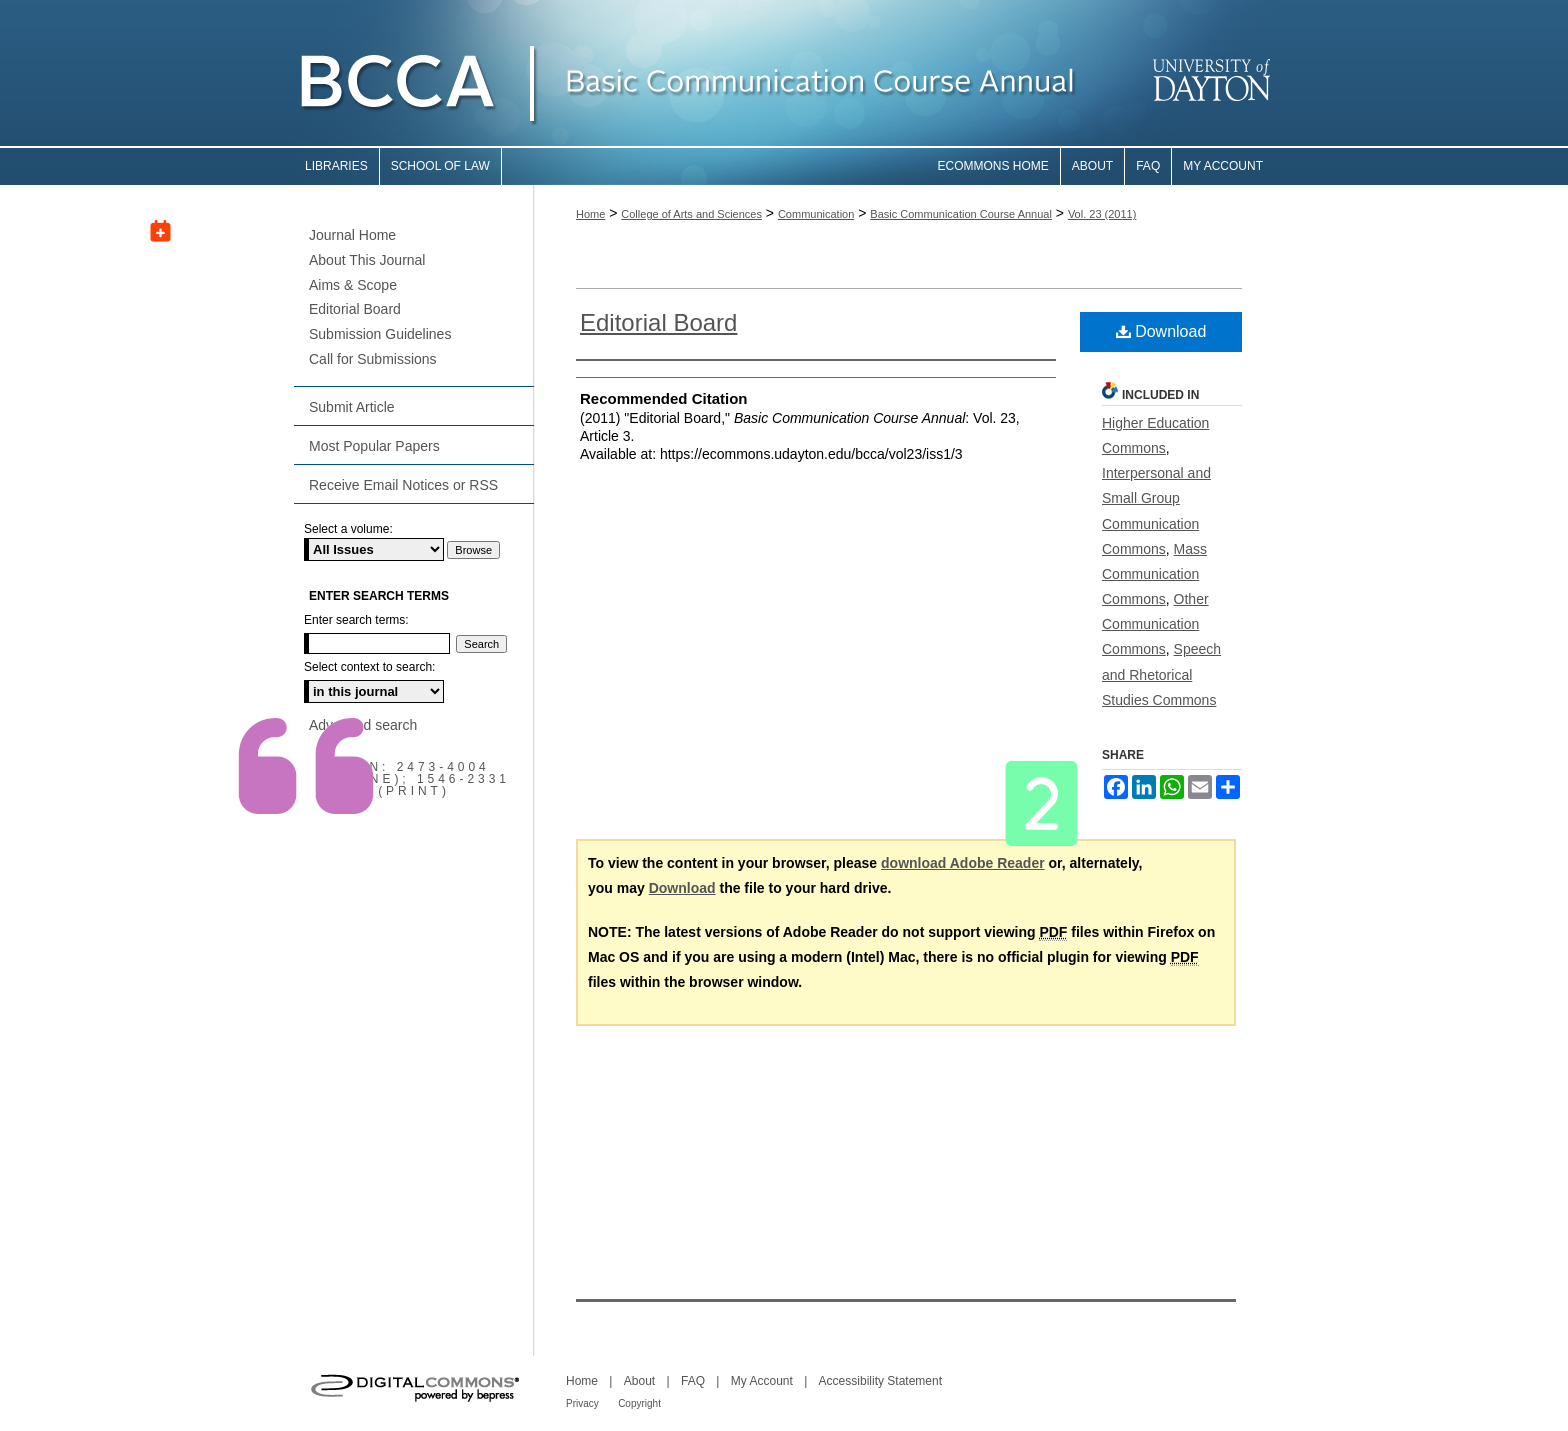 This screenshot has height=1431, width=1568. What do you see at coordinates (160, 231) in the screenshot?
I see `add a new event to your calendar` at bounding box center [160, 231].